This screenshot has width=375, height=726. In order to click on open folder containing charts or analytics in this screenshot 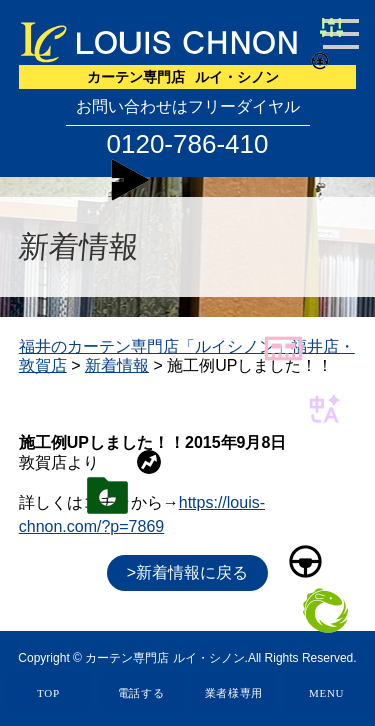, I will do `click(107, 495)`.